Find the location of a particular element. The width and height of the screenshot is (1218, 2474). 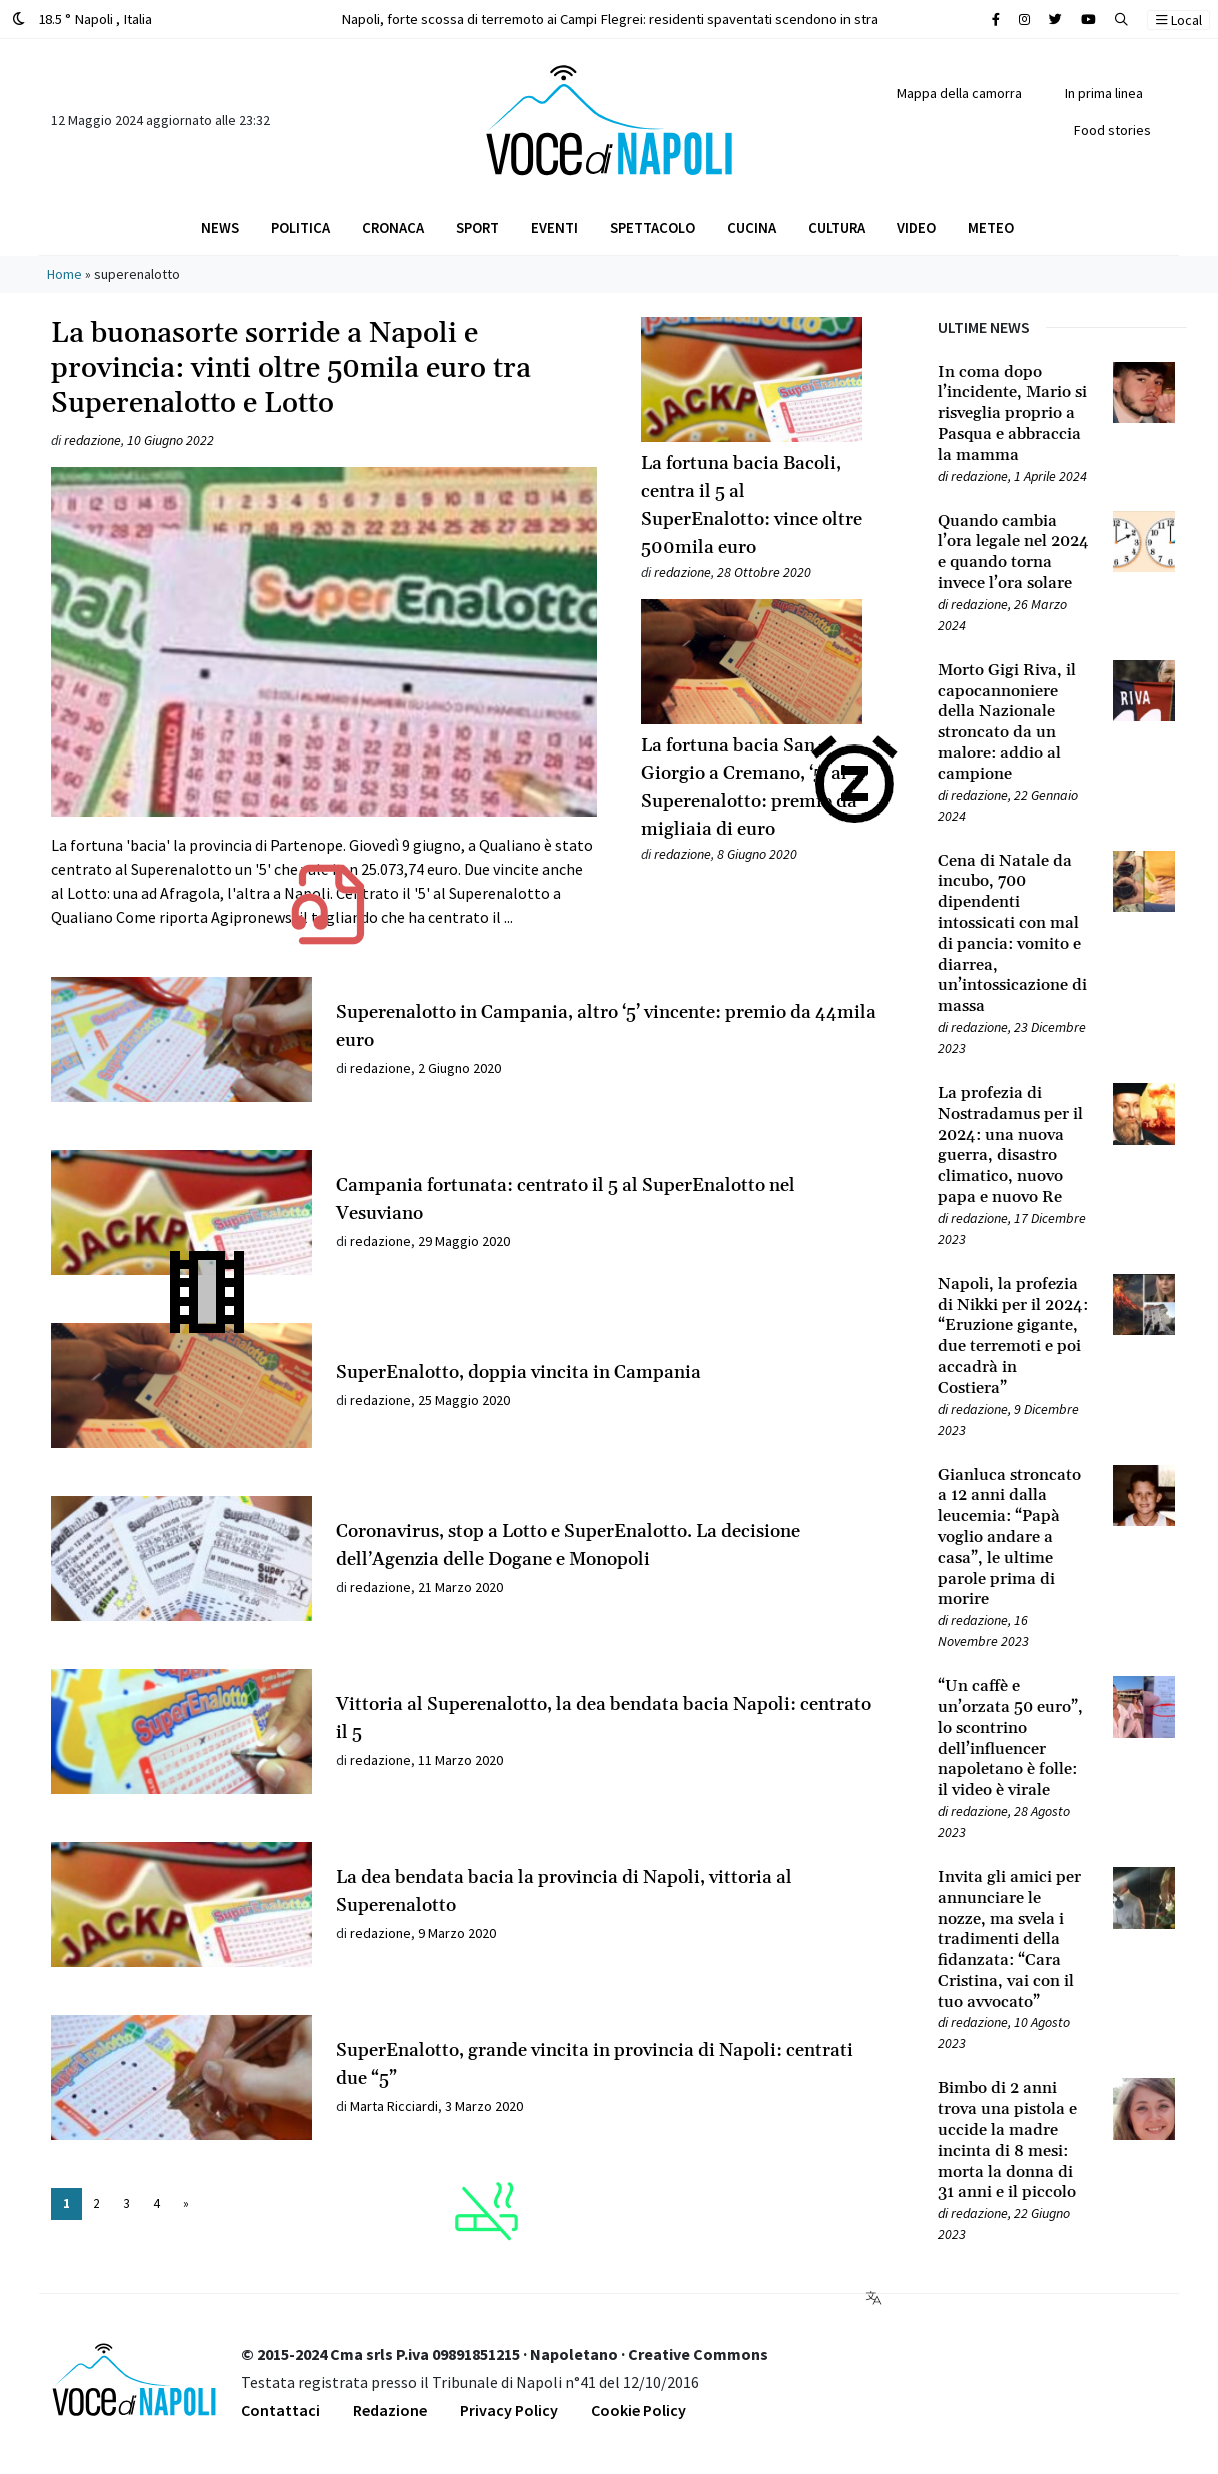

translate text to another language is located at coordinates (873, 2298).